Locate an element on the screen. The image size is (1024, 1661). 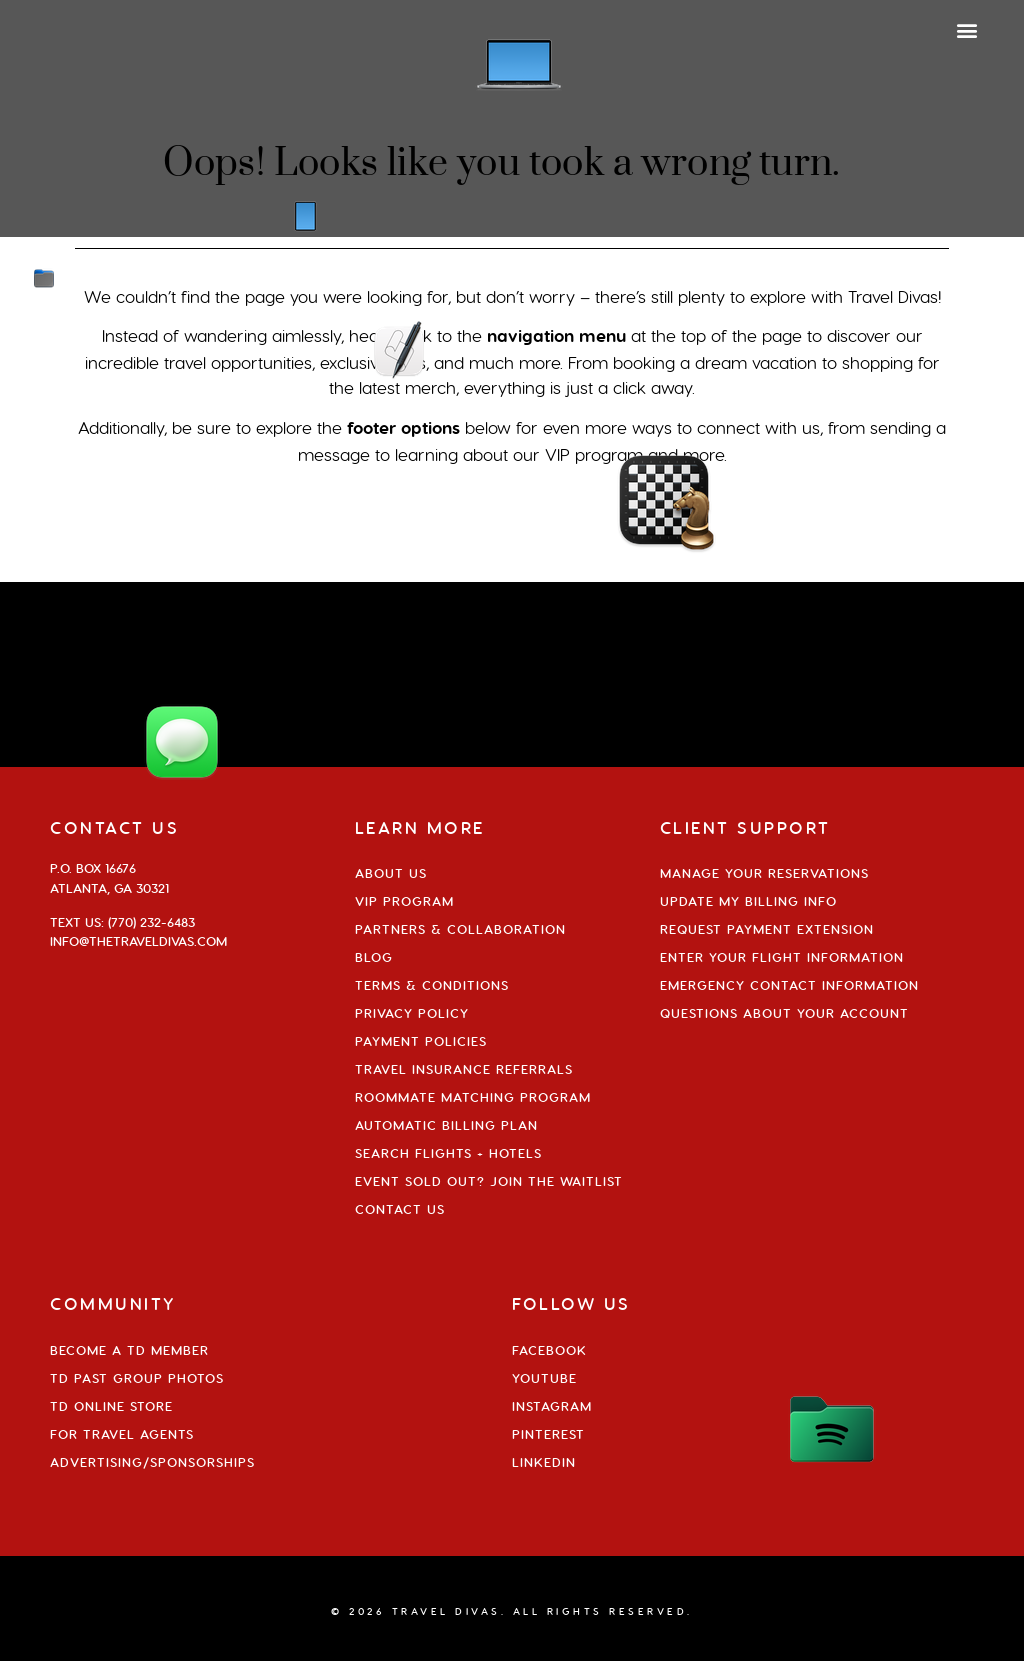
open script editor to write or edit automation scripts is located at coordinates (399, 351).